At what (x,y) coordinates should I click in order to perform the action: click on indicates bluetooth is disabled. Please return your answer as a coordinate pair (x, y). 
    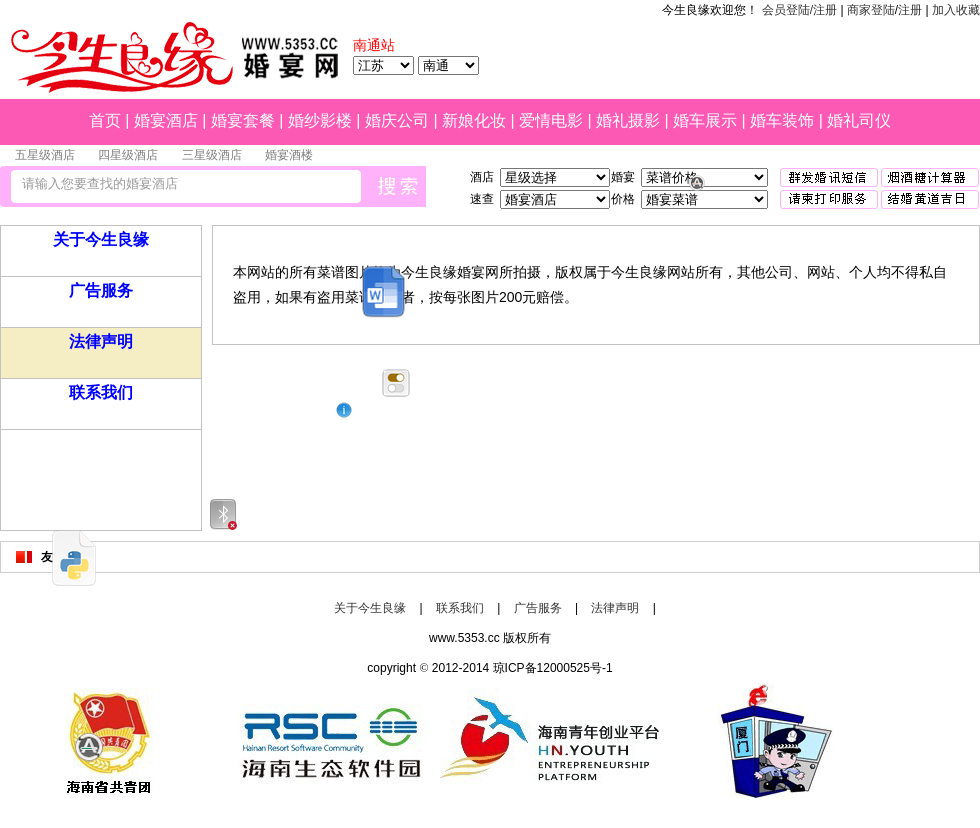
    Looking at the image, I should click on (223, 514).